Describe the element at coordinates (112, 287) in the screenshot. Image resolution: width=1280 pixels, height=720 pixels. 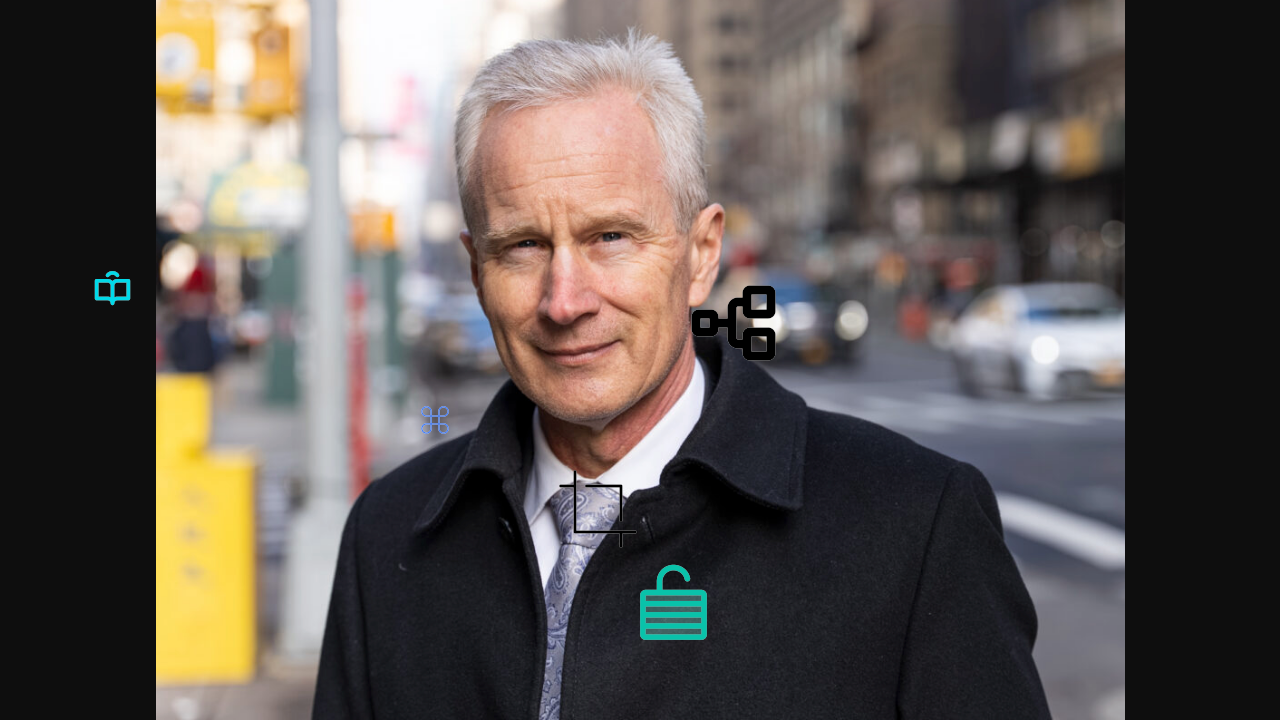
I see `access your contacts or address book` at that location.